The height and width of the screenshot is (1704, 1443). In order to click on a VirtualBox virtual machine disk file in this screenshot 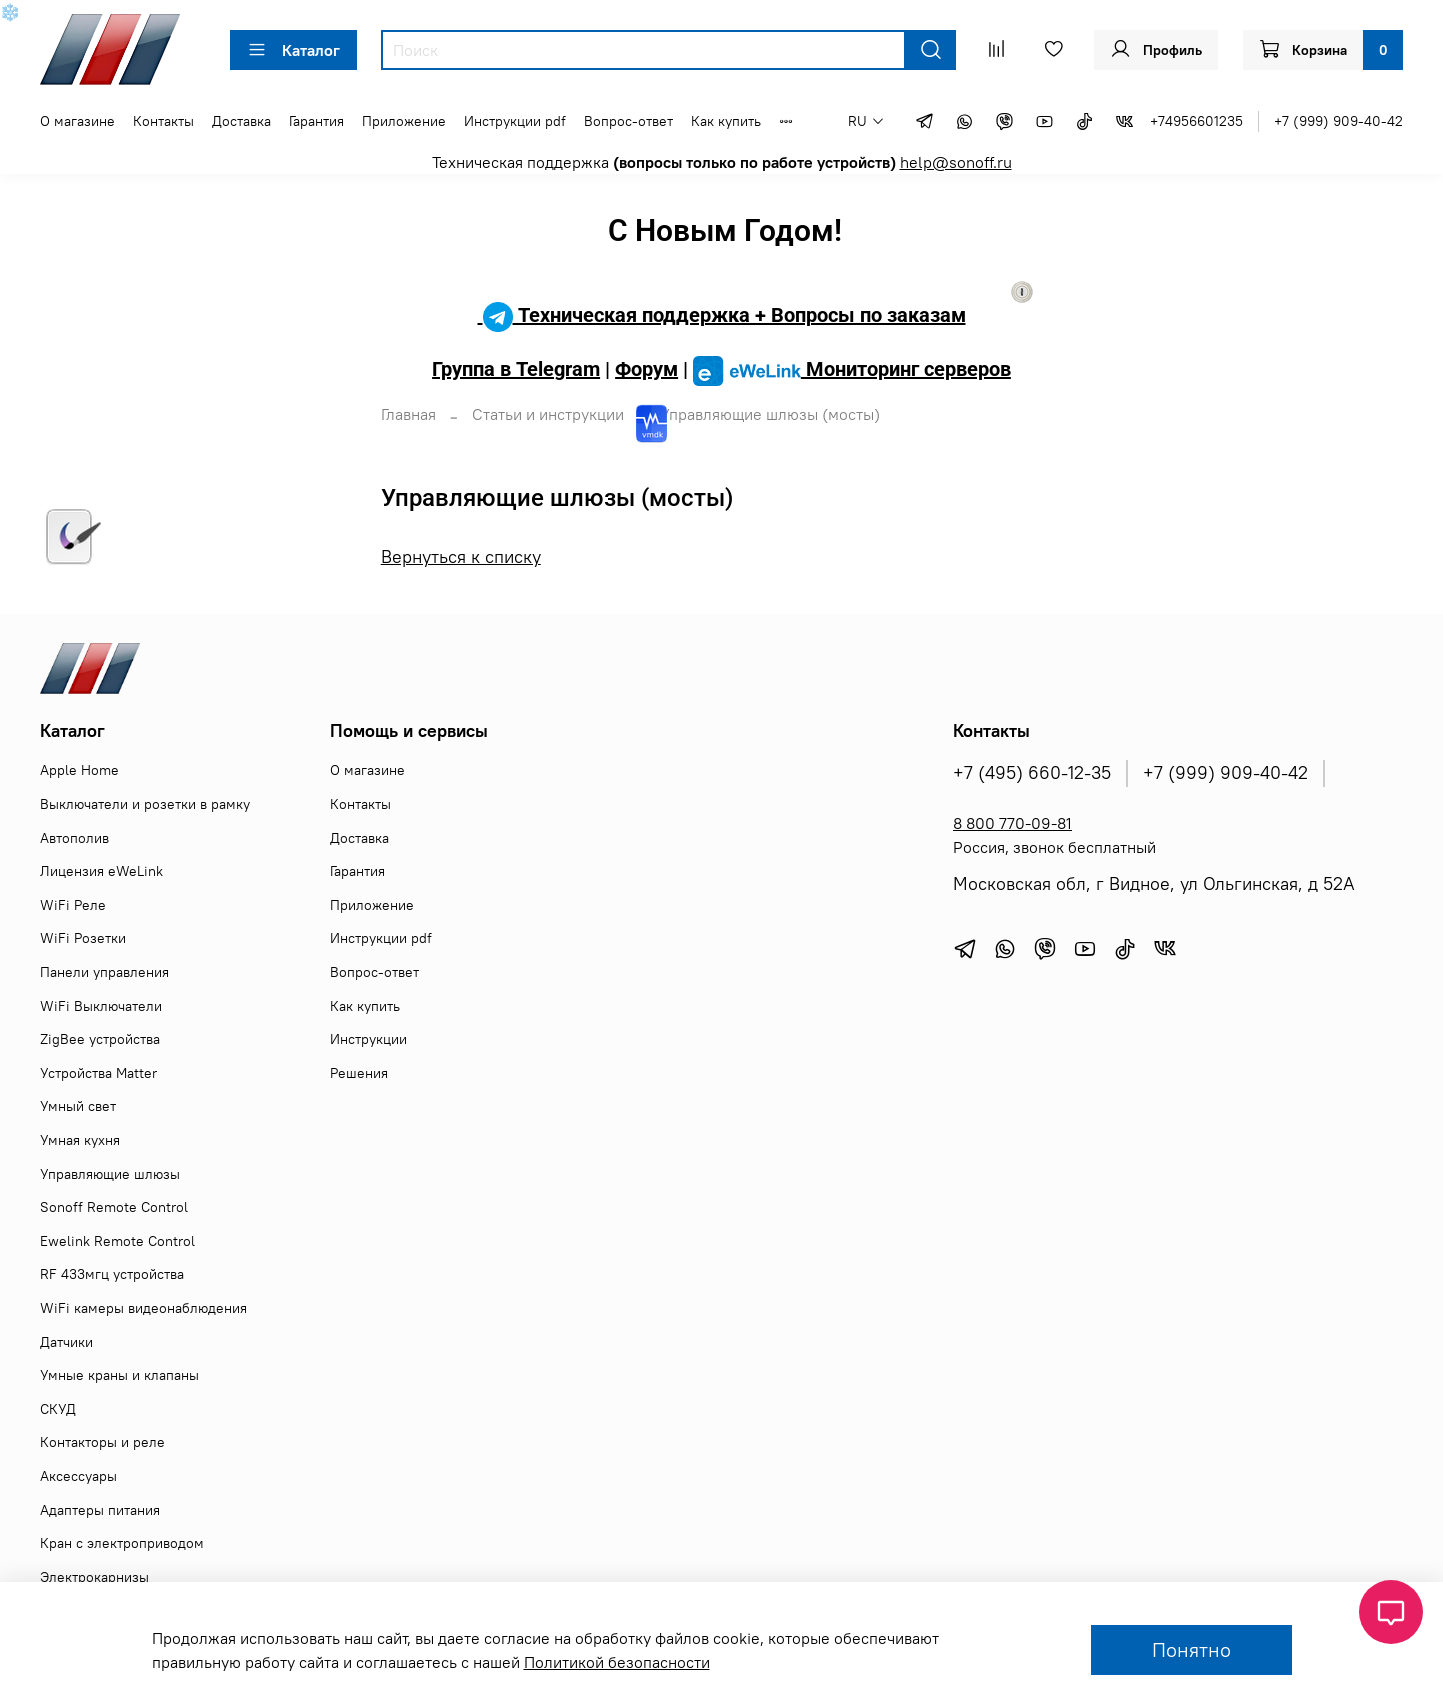, I will do `click(651, 423)`.